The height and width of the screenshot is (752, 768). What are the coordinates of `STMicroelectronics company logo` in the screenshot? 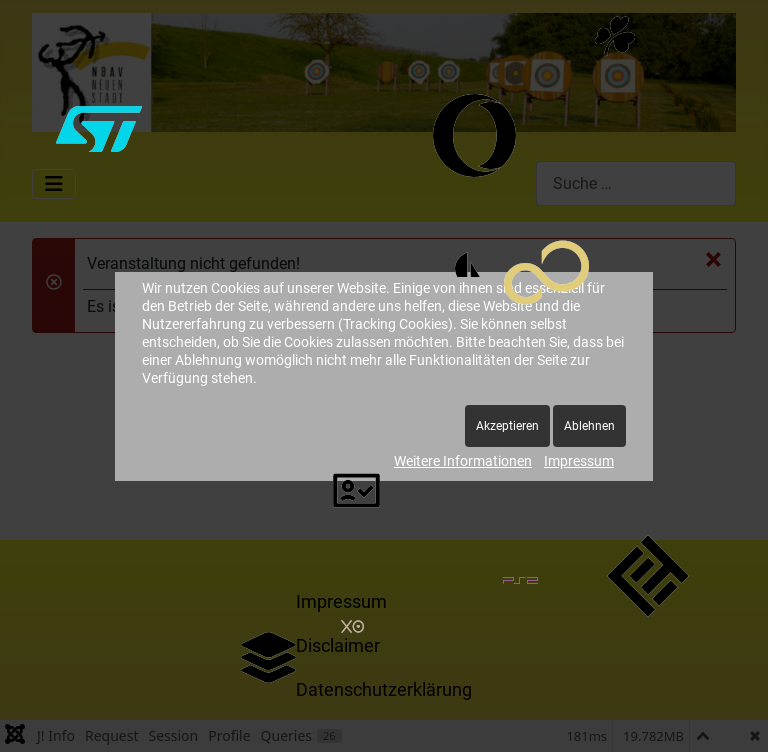 It's located at (99, 129).